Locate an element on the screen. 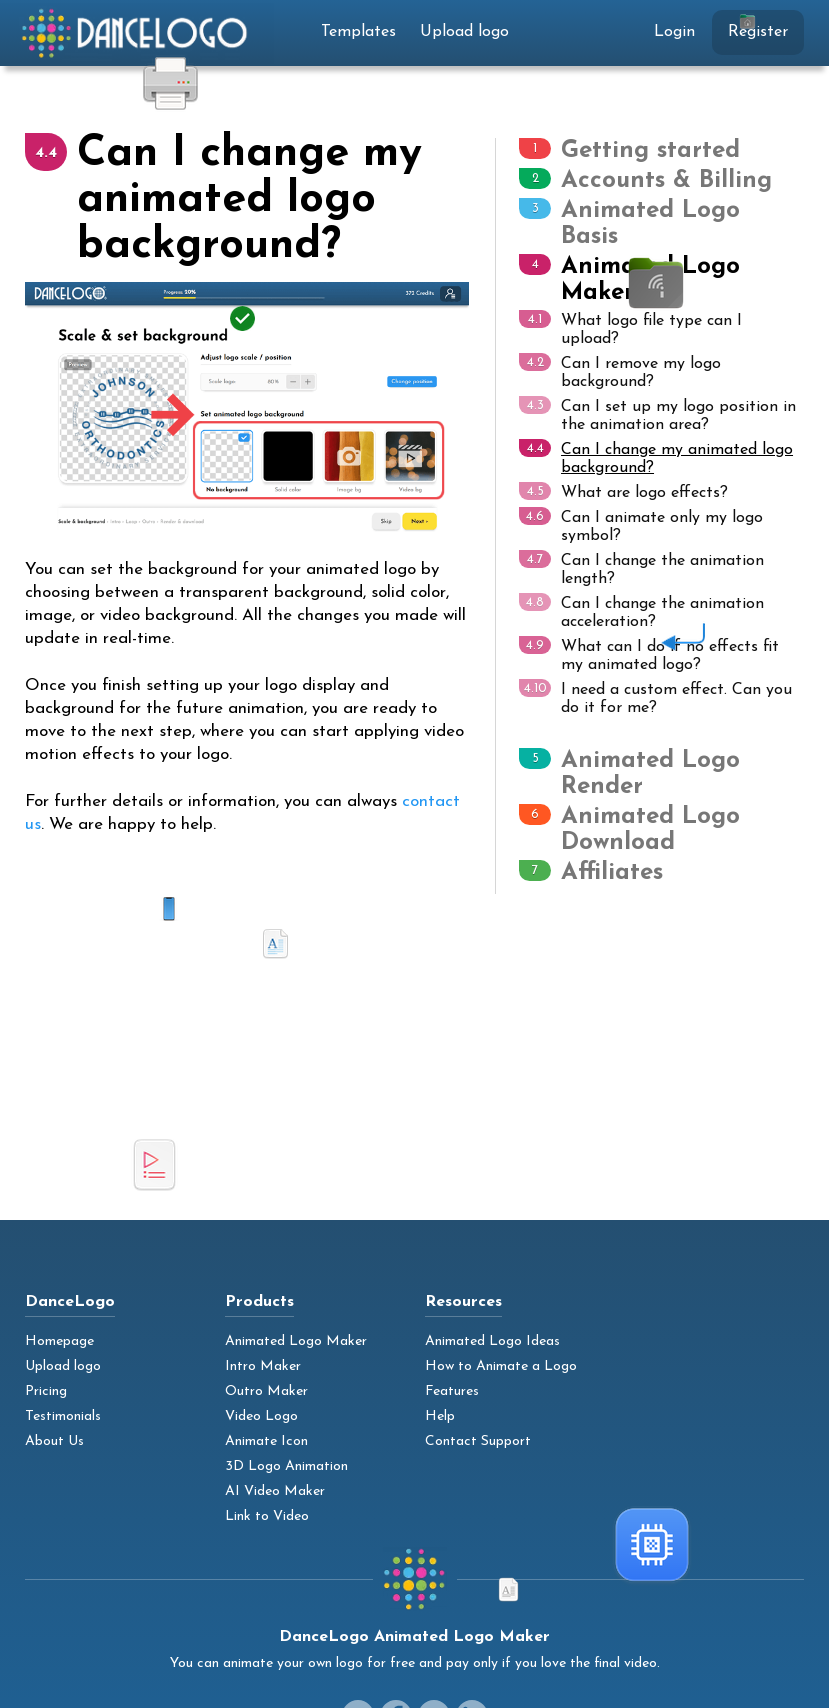  open insync cloud sync folder is located at coordinates (656, 283).